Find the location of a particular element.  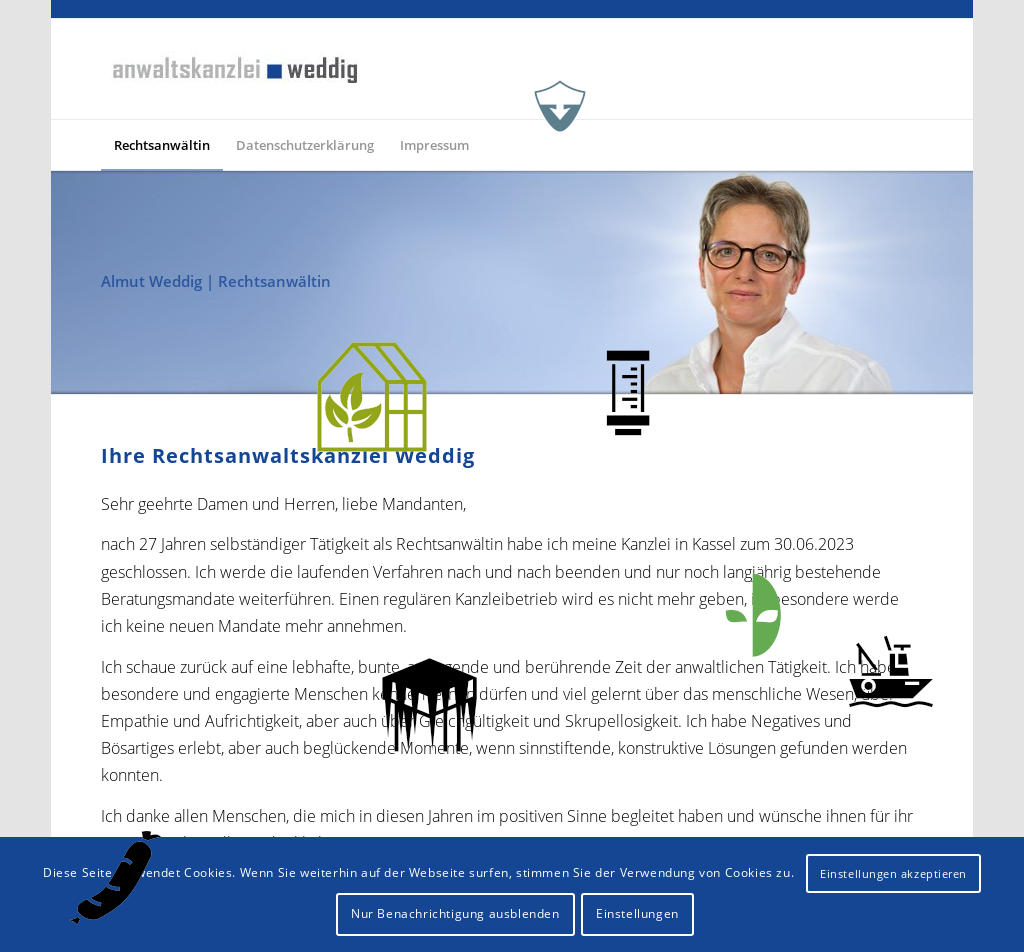

access fishing or maritime activities is located at coordinates (891, 669).